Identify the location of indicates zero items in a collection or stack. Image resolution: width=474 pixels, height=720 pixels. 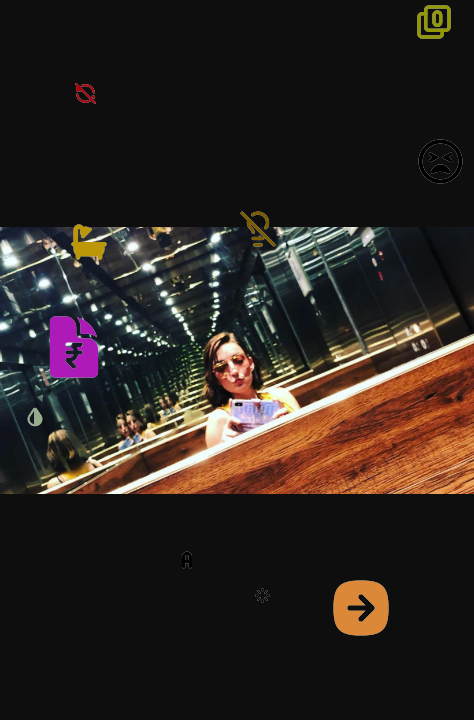
(434, 22).